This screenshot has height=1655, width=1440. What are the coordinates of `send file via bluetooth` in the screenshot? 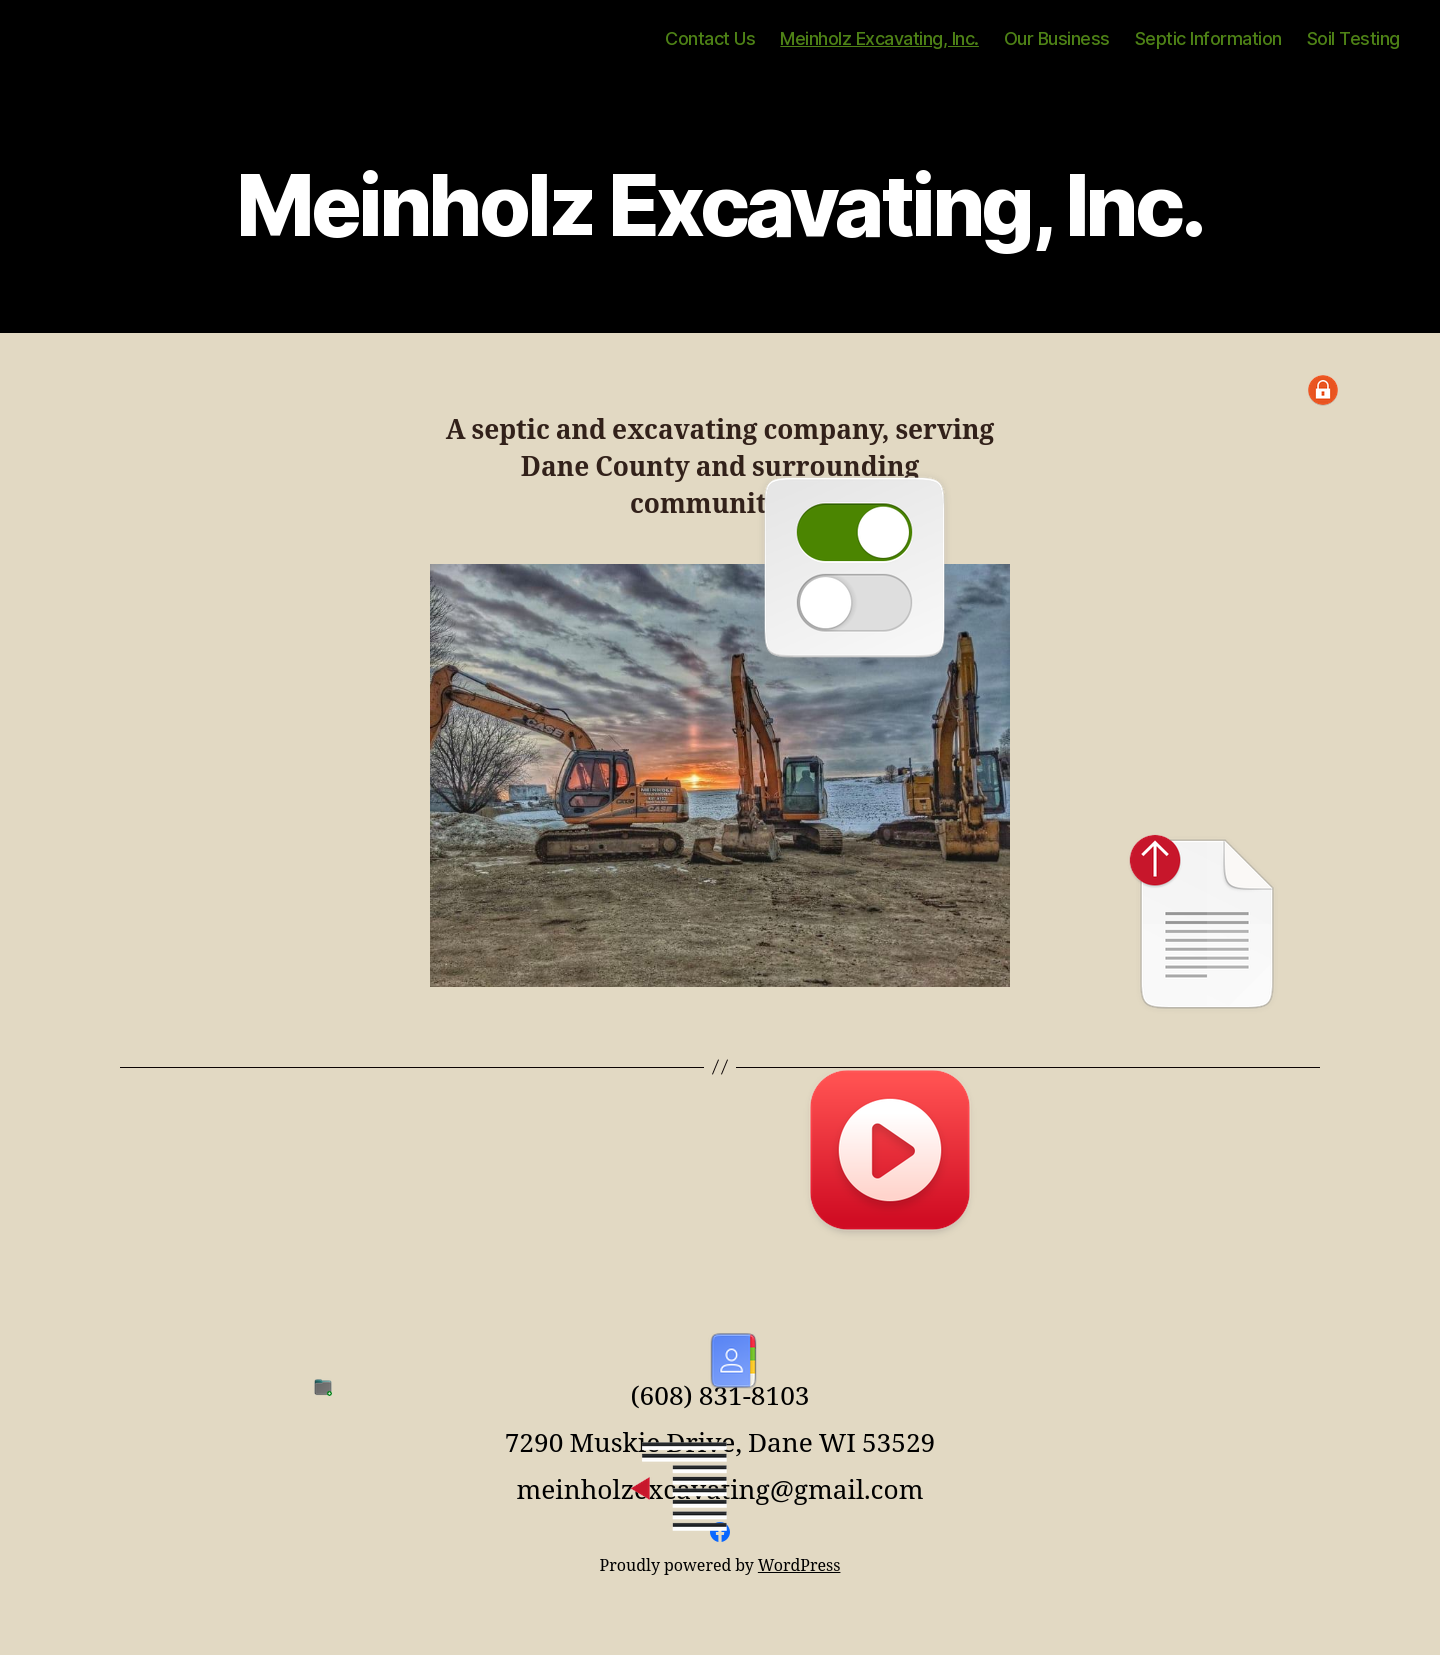 It's located at (1207, 924).